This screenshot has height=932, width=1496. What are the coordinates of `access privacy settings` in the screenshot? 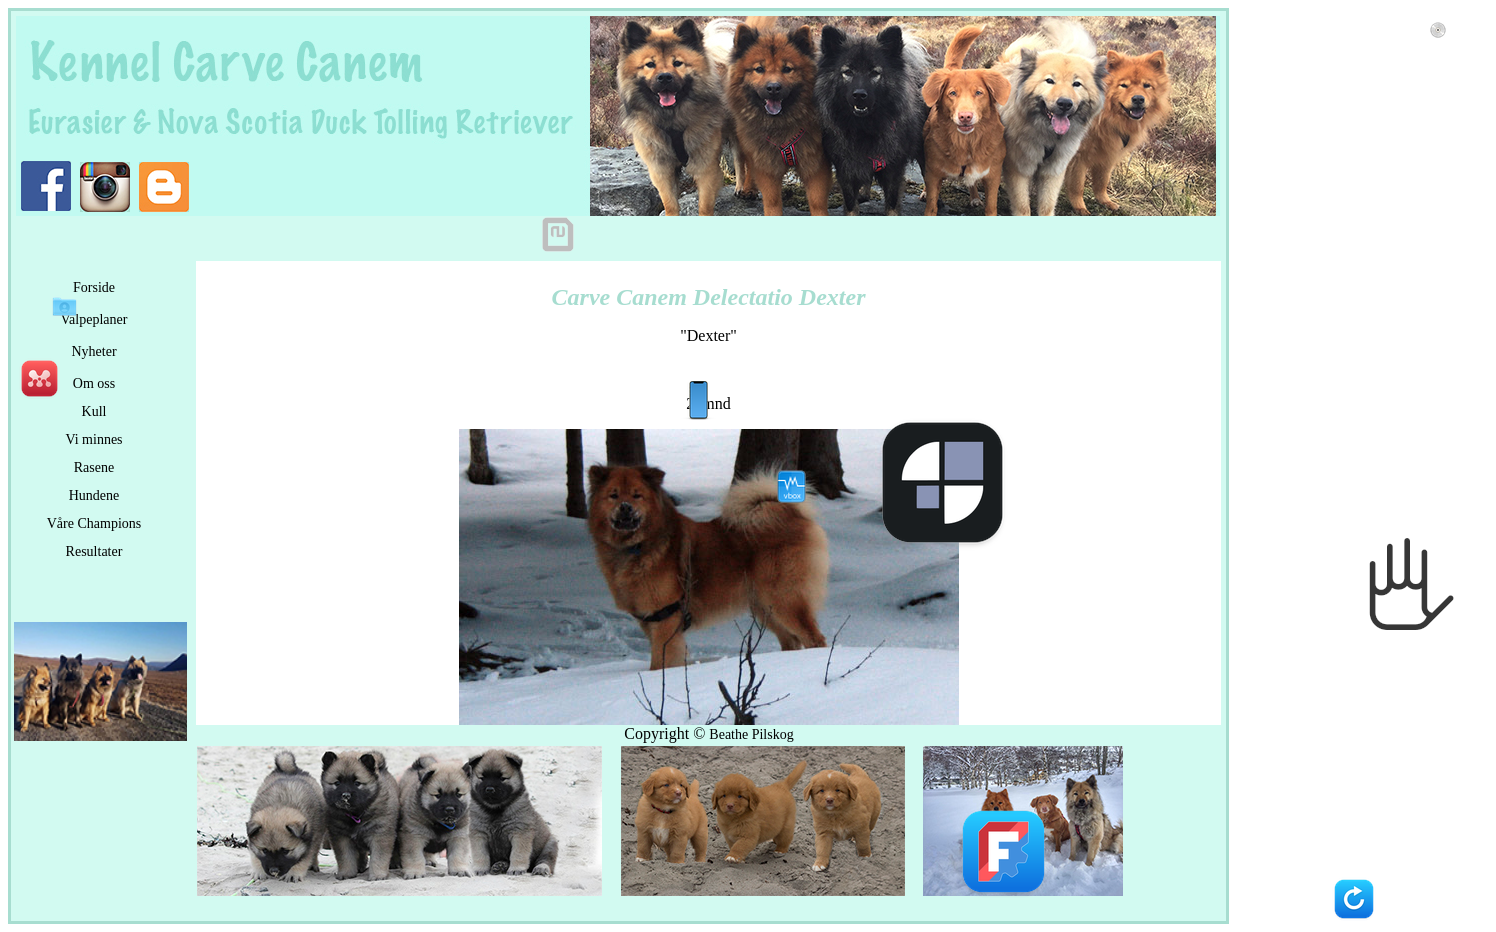 It's located at (1410, 584).